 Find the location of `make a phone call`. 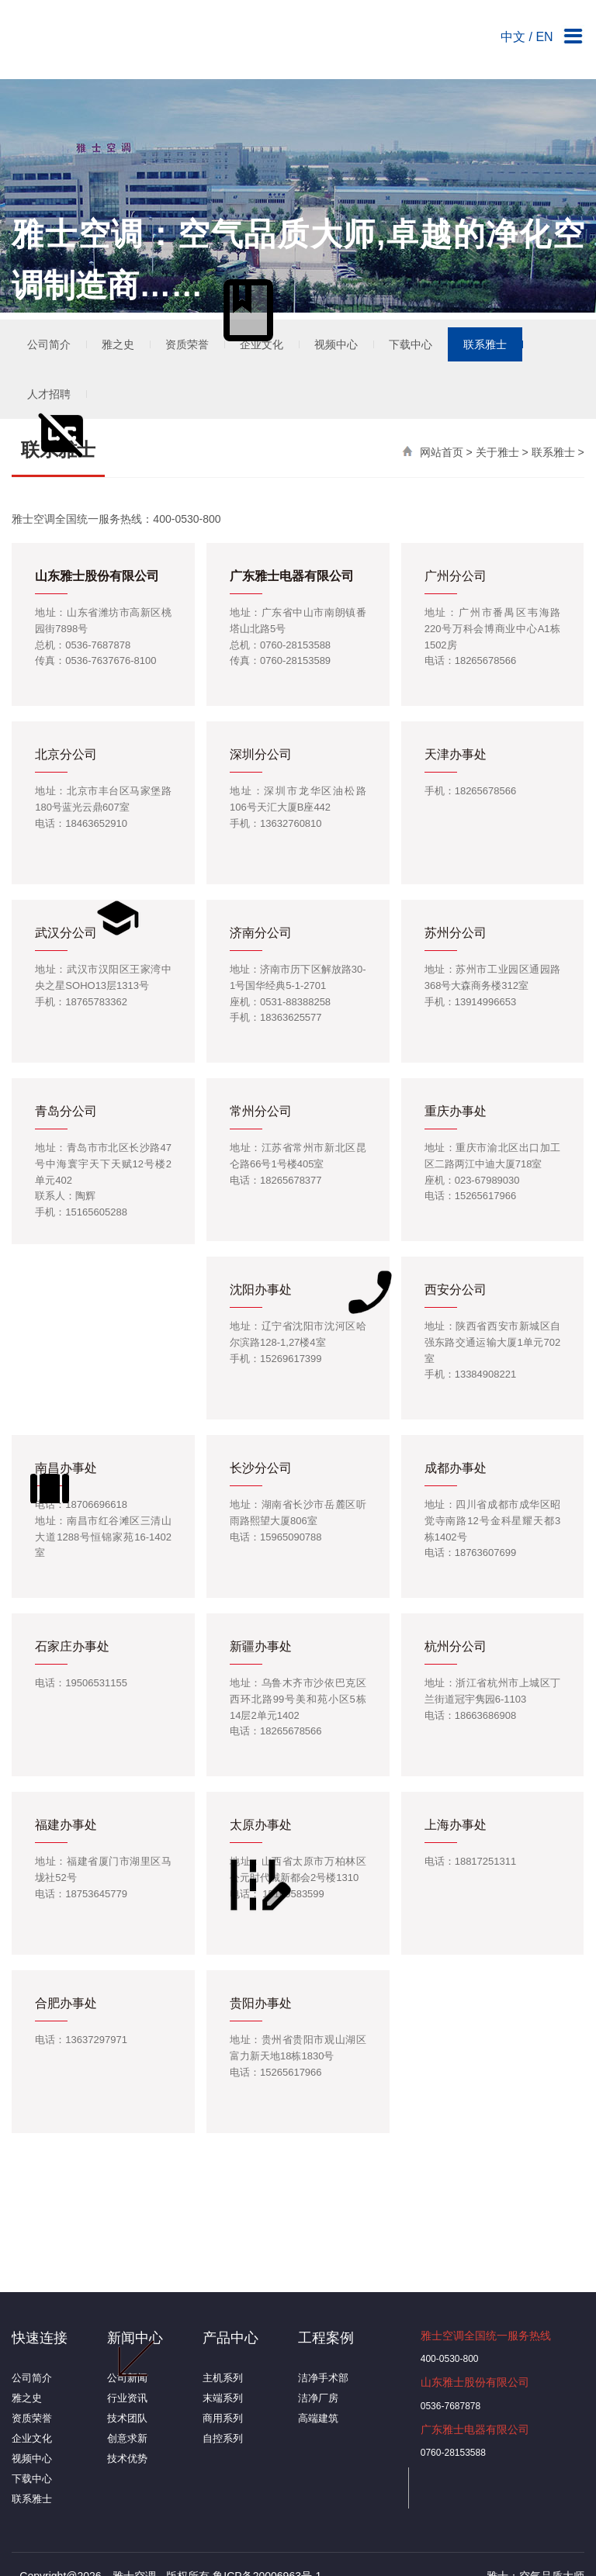

make a phone call is located at coordinates (370, 1292).